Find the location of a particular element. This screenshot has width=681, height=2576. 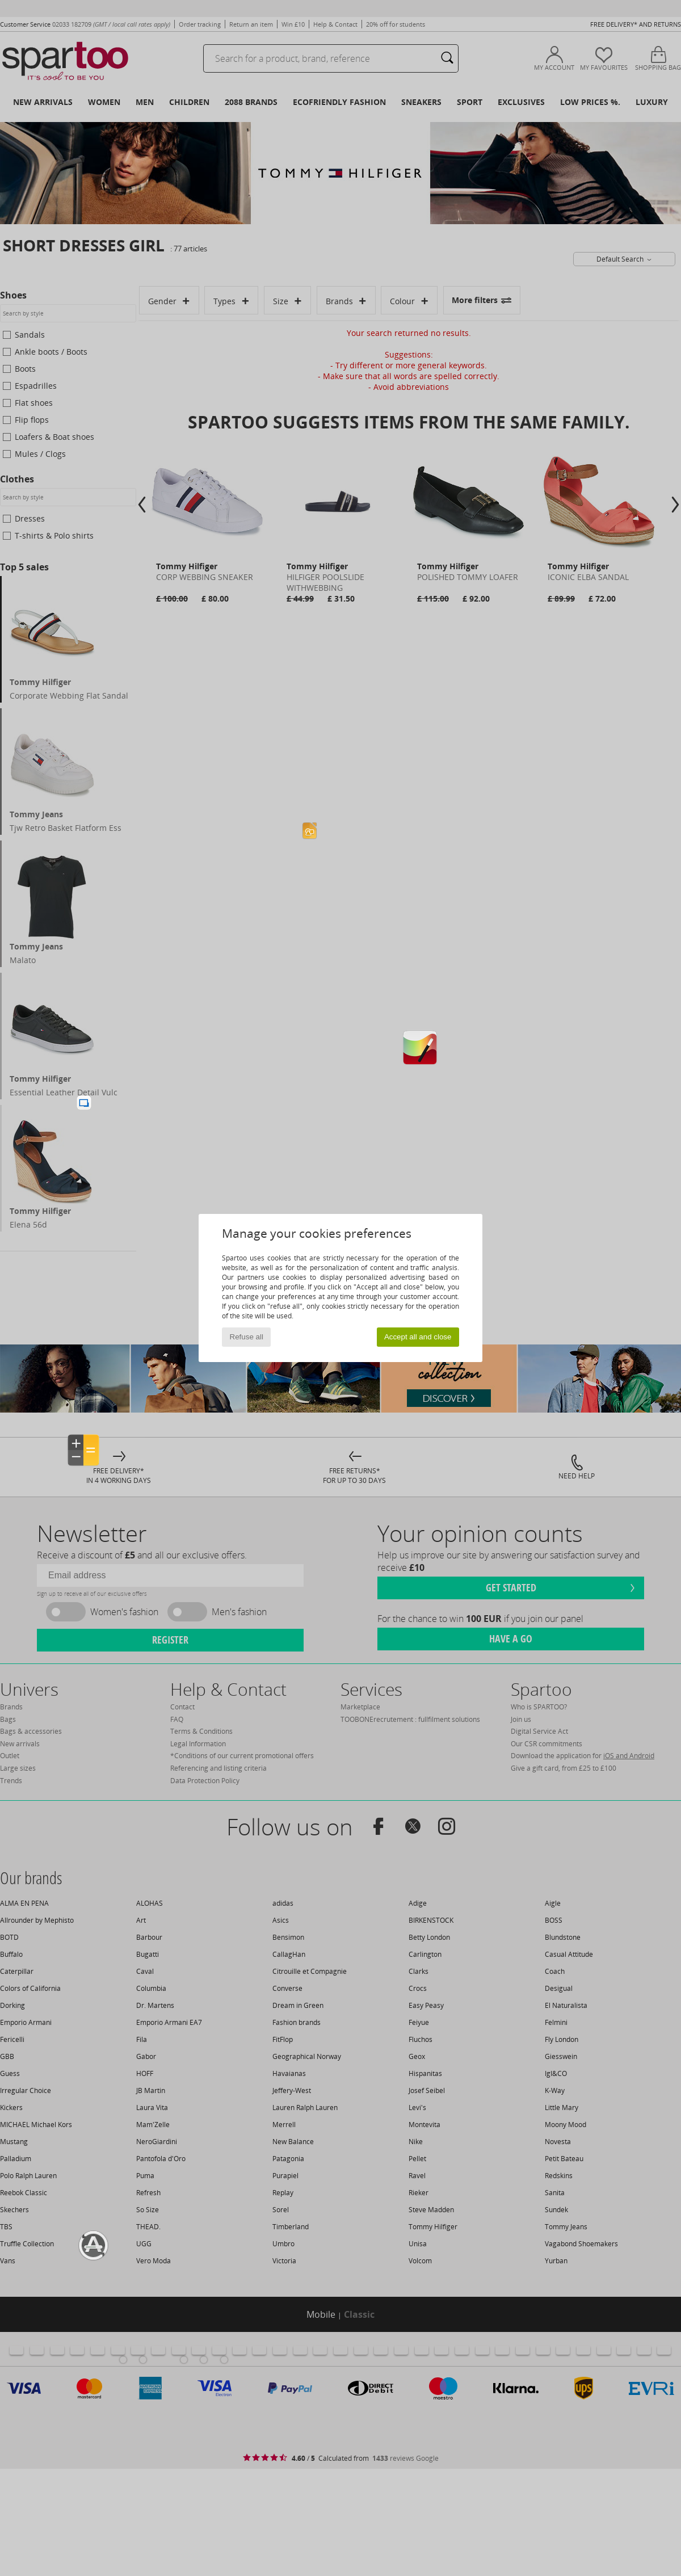

open remote desktop manager is located at coordinates (84, 1103).